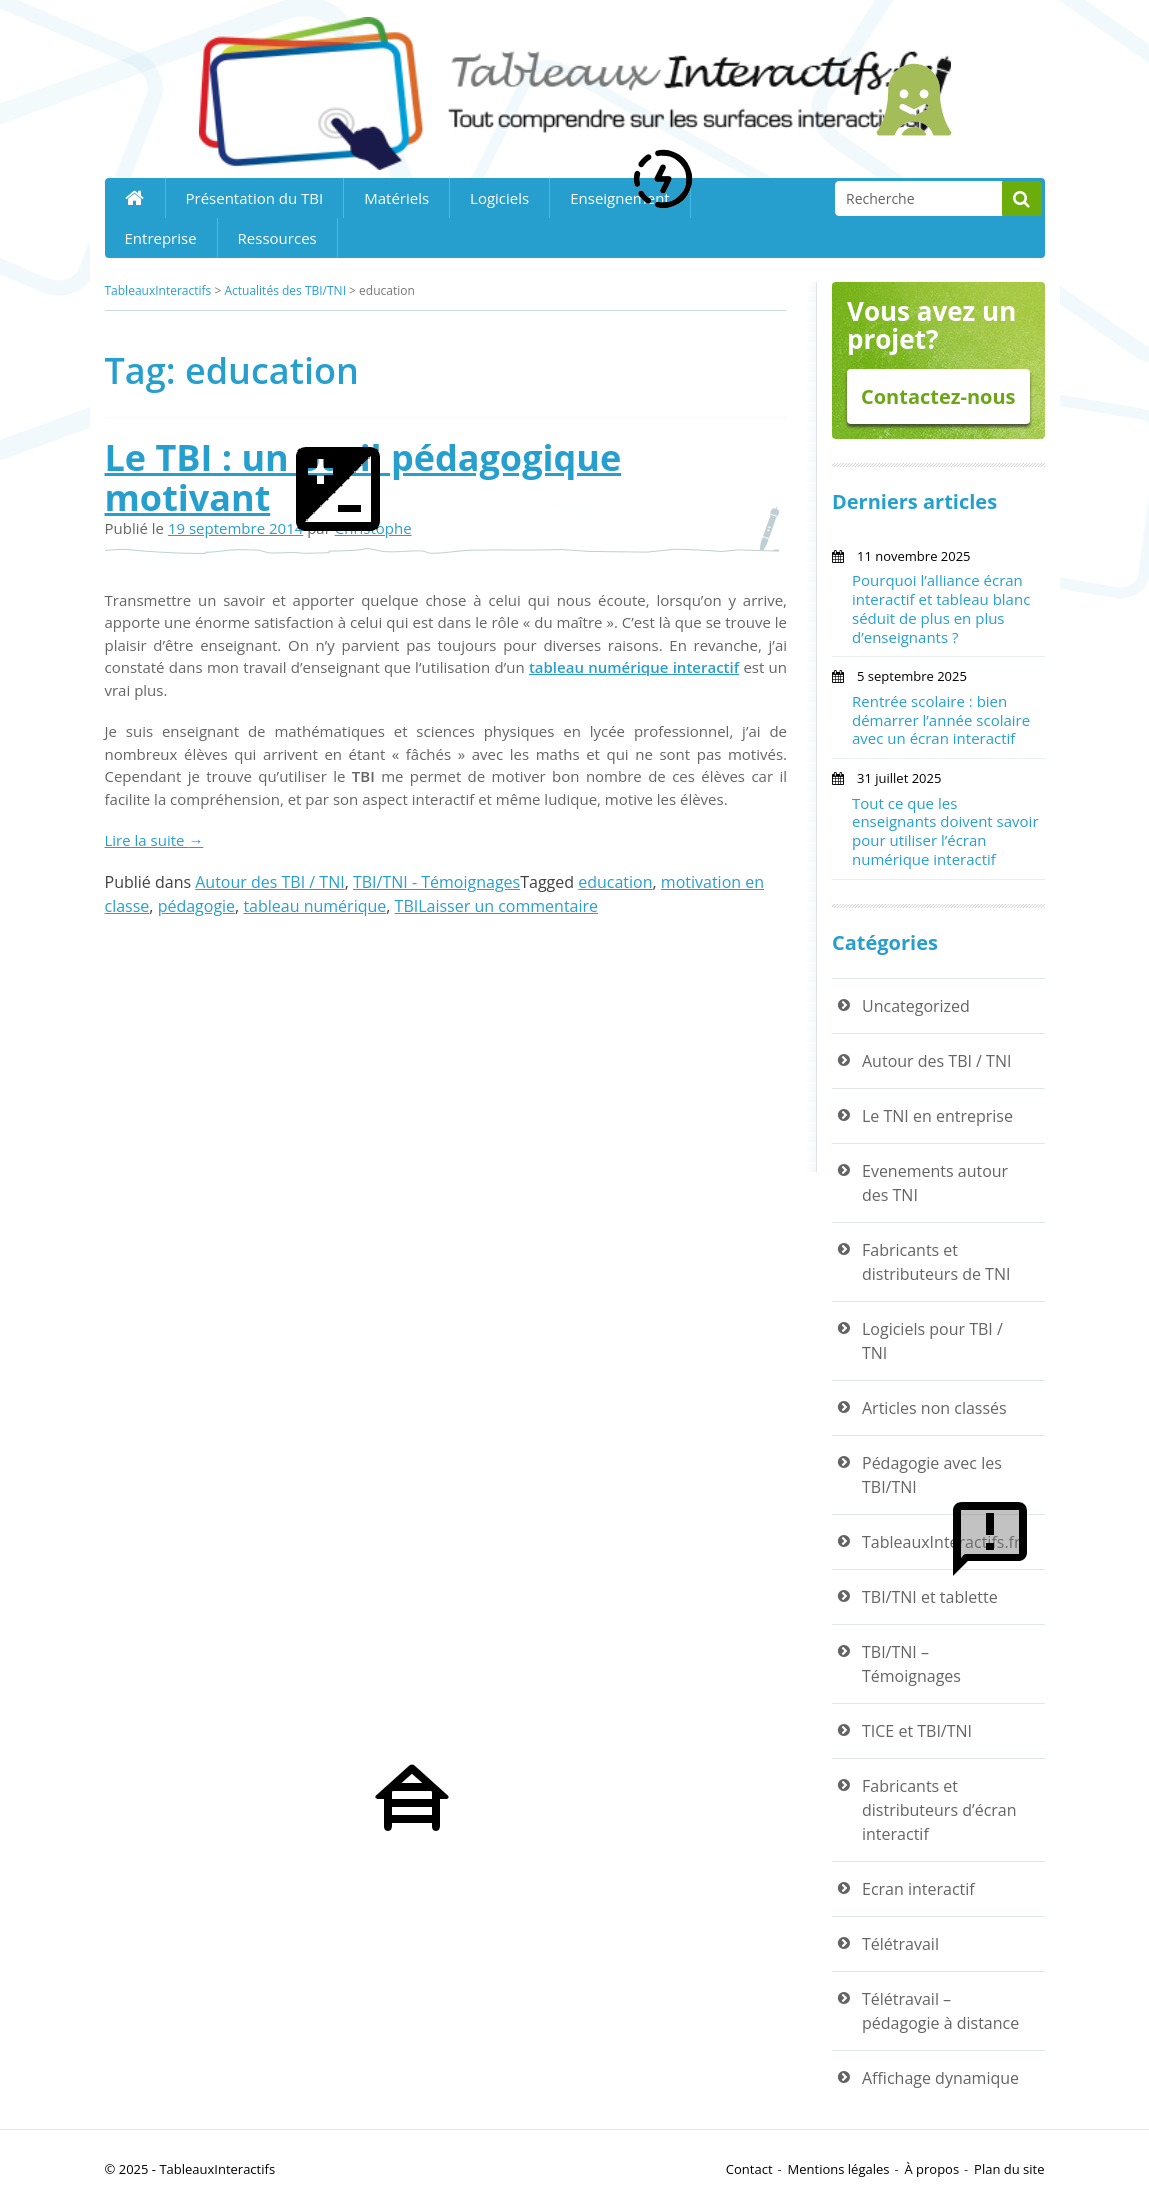  Describe the element at coordinates (663, 179) in the screenshot. I see `battery is currently charging` at that location.